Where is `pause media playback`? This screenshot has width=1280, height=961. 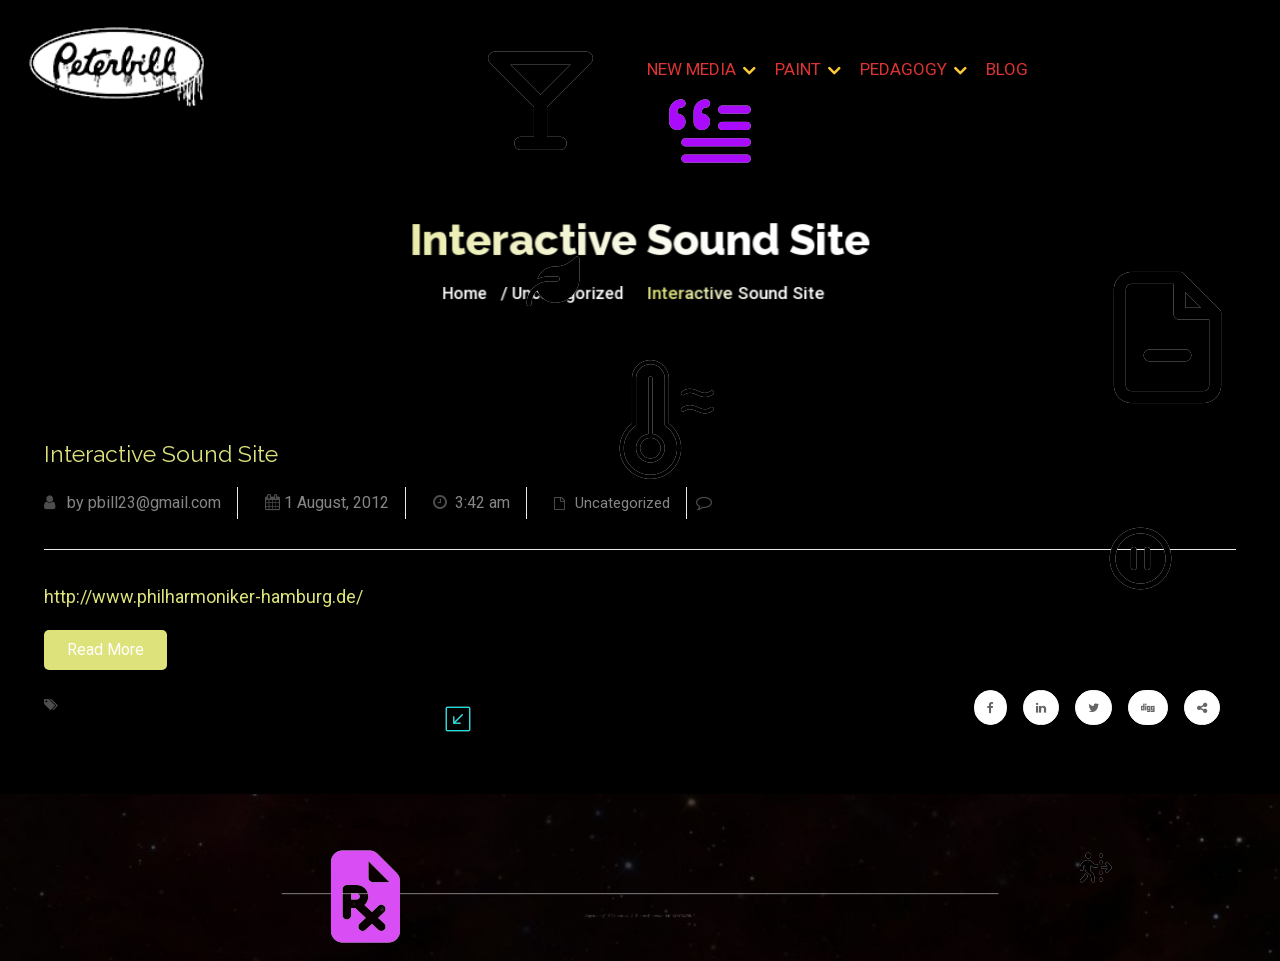 pause media playback is located at coordinates (1140, 558).